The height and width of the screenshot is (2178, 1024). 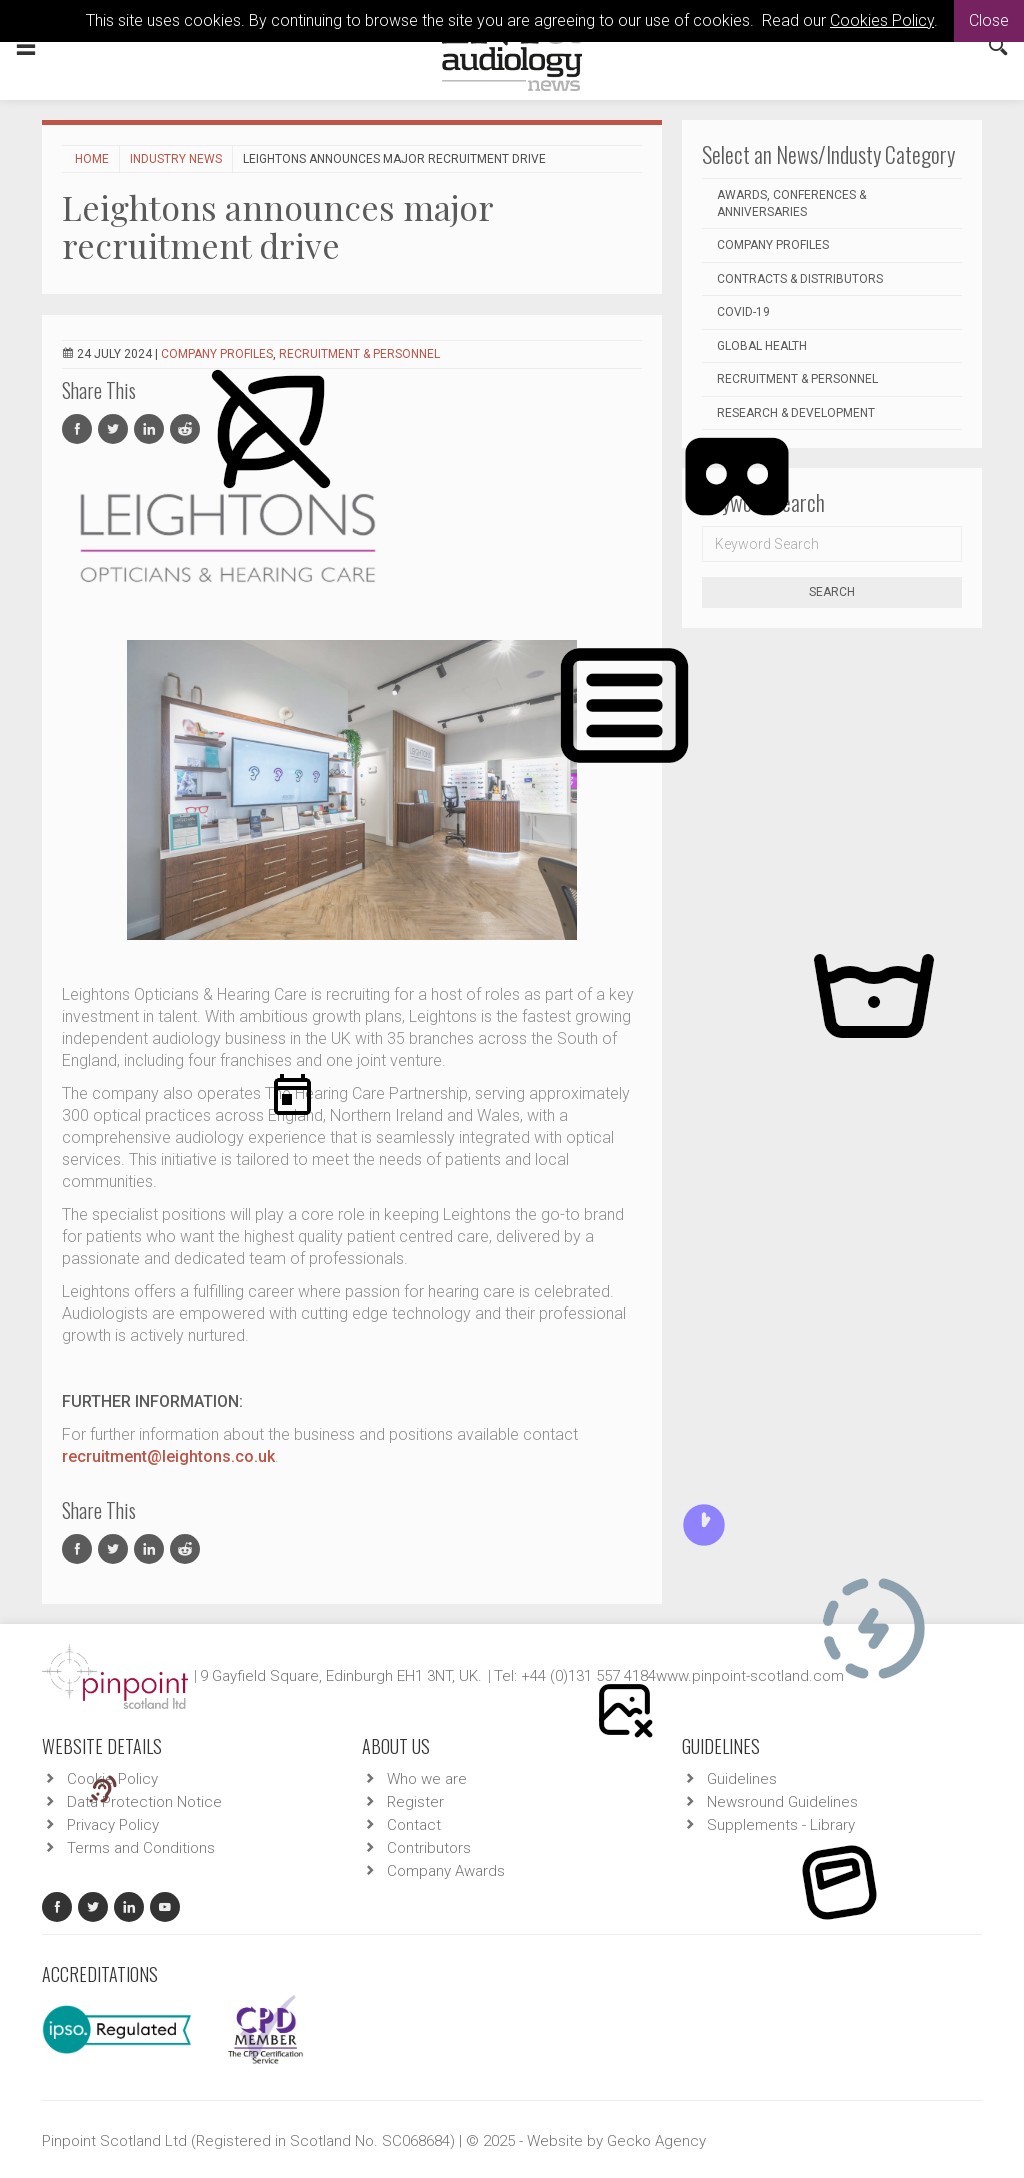 I want to click on disable eco mode or power saving, so click(x=271, y=429).